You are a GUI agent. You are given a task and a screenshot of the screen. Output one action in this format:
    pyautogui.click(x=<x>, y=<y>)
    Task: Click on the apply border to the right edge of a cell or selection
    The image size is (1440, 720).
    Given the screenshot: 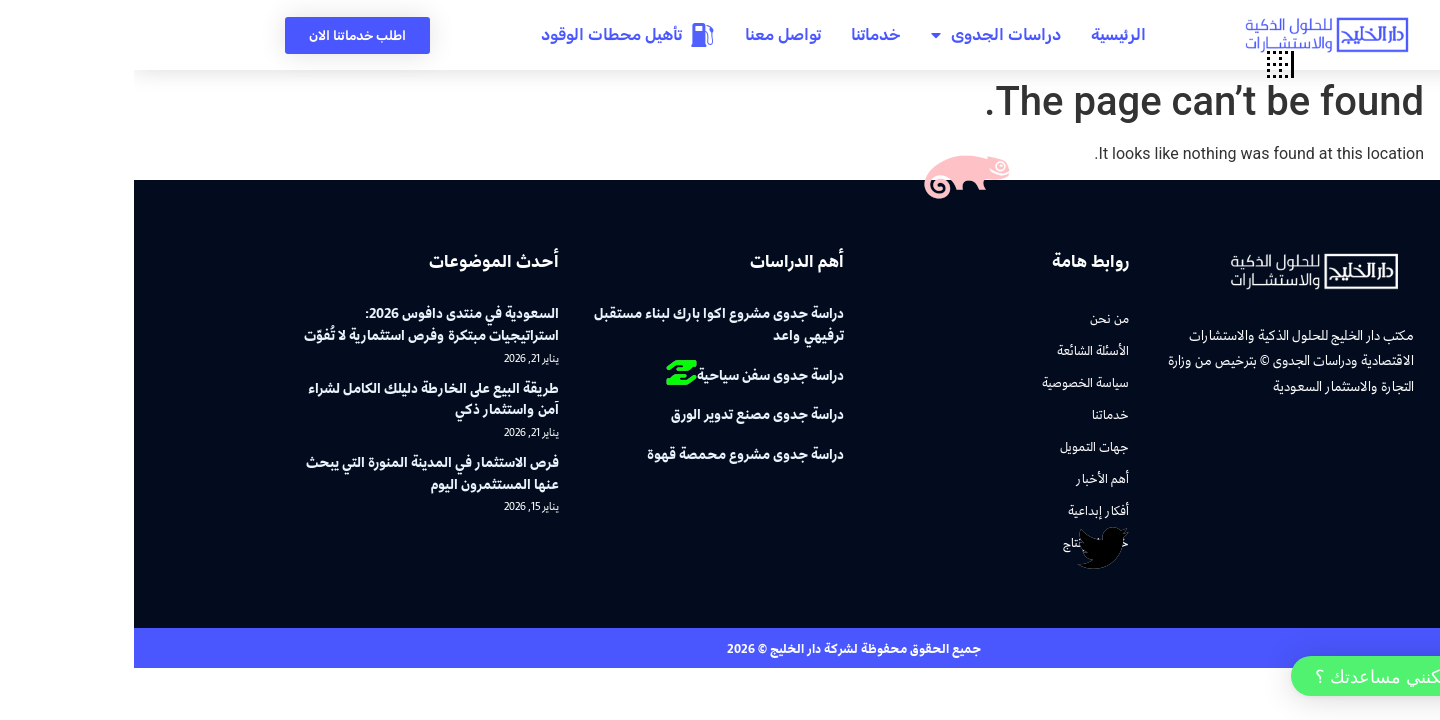 What is the action you would take?
    pyautogui.click(x=1280, y=64)
    